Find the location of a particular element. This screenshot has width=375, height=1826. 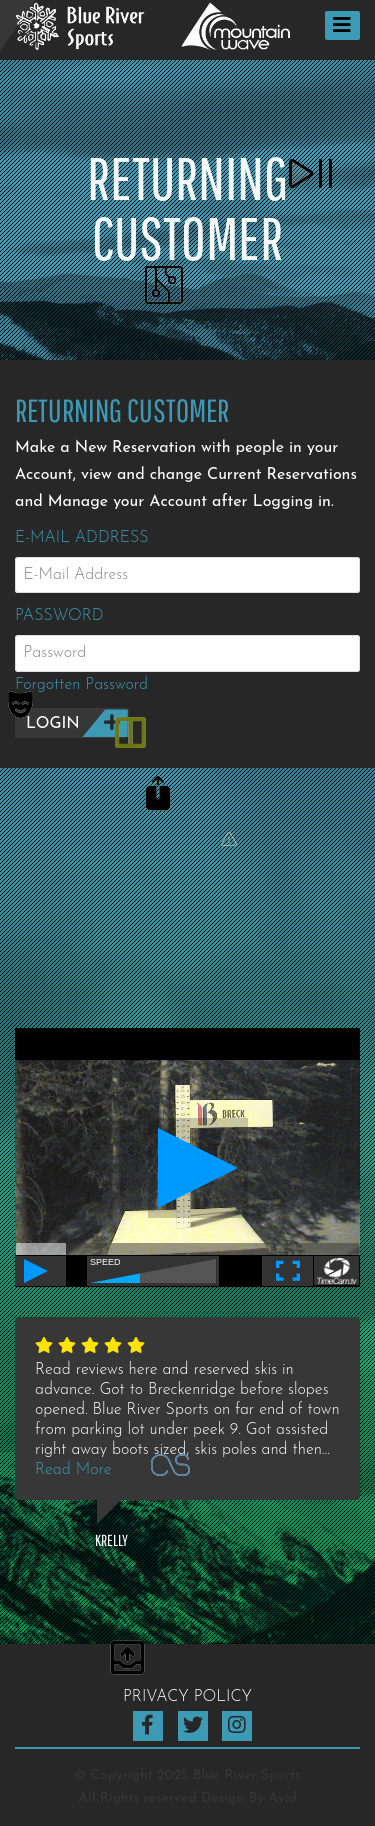

switch to theater or entertainment mode is located at coordinates (20, 703).